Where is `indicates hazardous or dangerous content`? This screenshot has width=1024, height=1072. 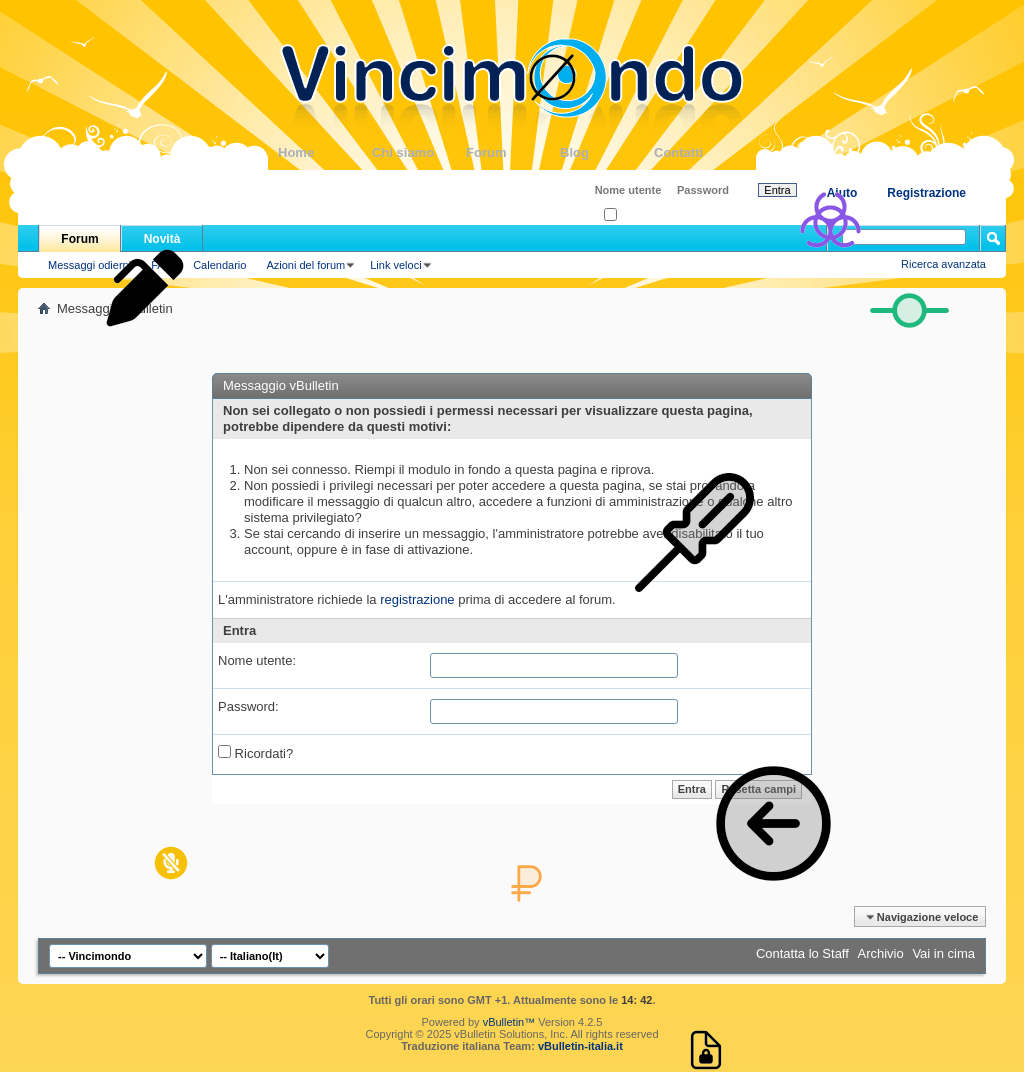 indicates hazardous or dangerous content is located at coordinates (830, 221).